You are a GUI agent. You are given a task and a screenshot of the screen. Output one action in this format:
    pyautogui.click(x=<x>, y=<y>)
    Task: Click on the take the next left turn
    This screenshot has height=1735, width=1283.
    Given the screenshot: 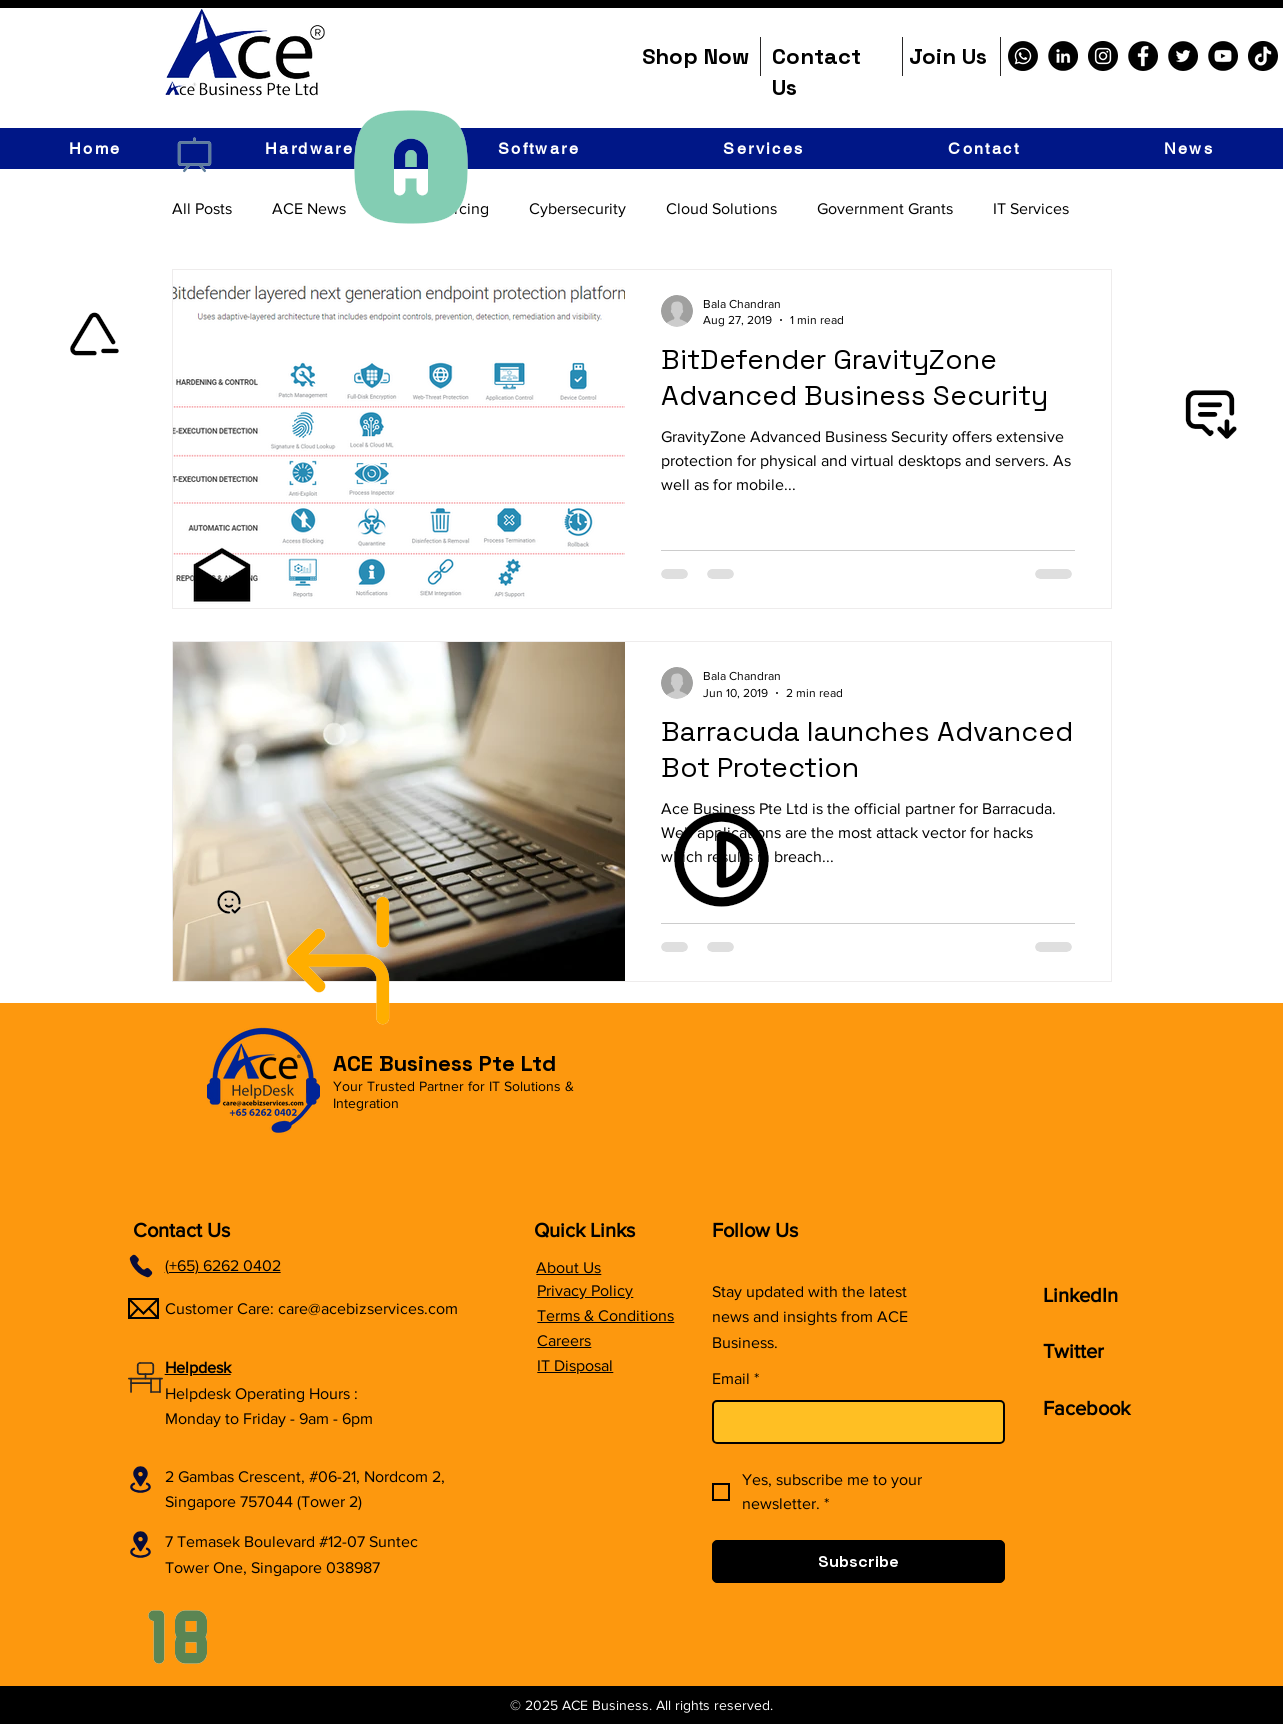 What is the action you would take?
    pyautogui.click(x=344, y=960)
    